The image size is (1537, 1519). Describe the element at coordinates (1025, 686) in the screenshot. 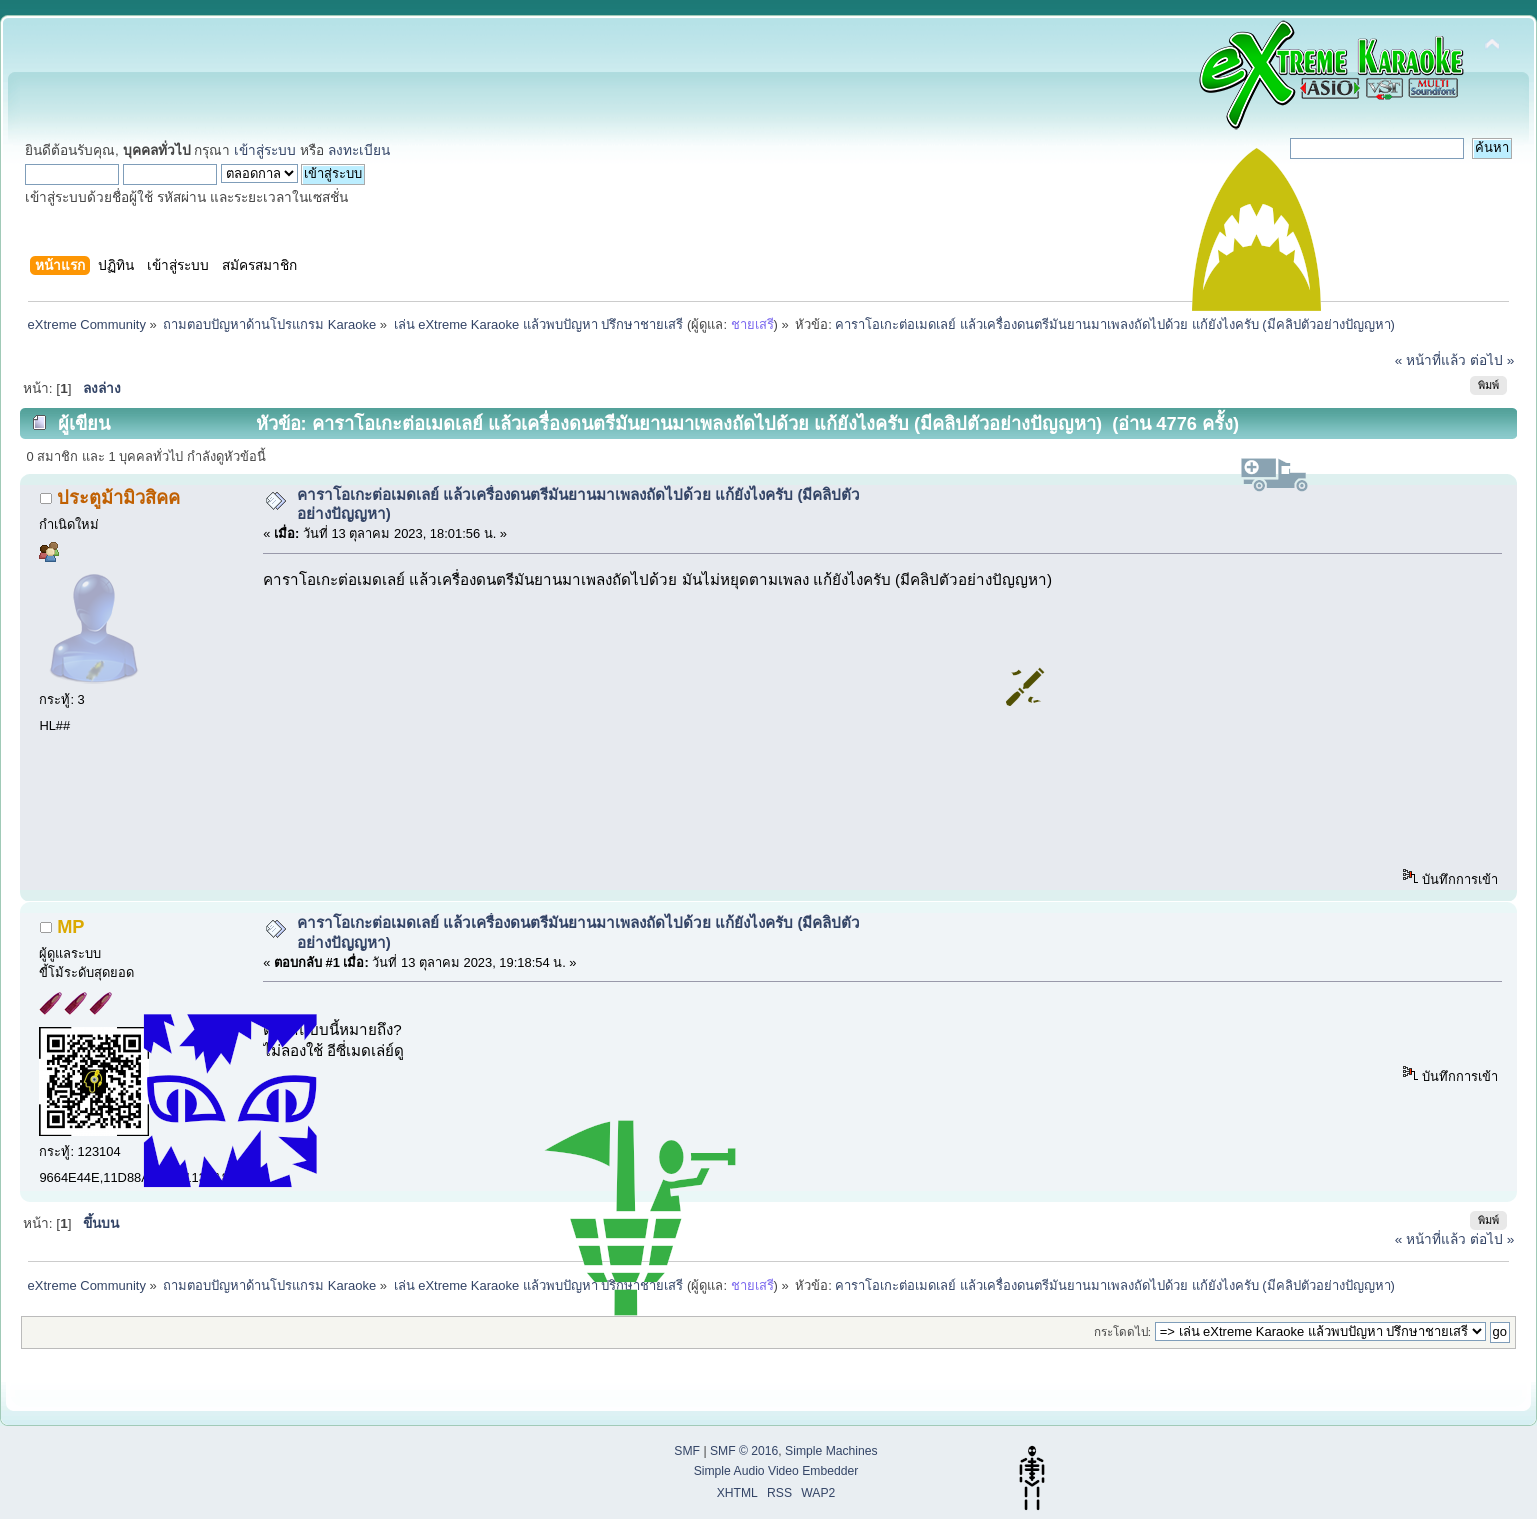

I see `access sculpting or carving tools` at that location.